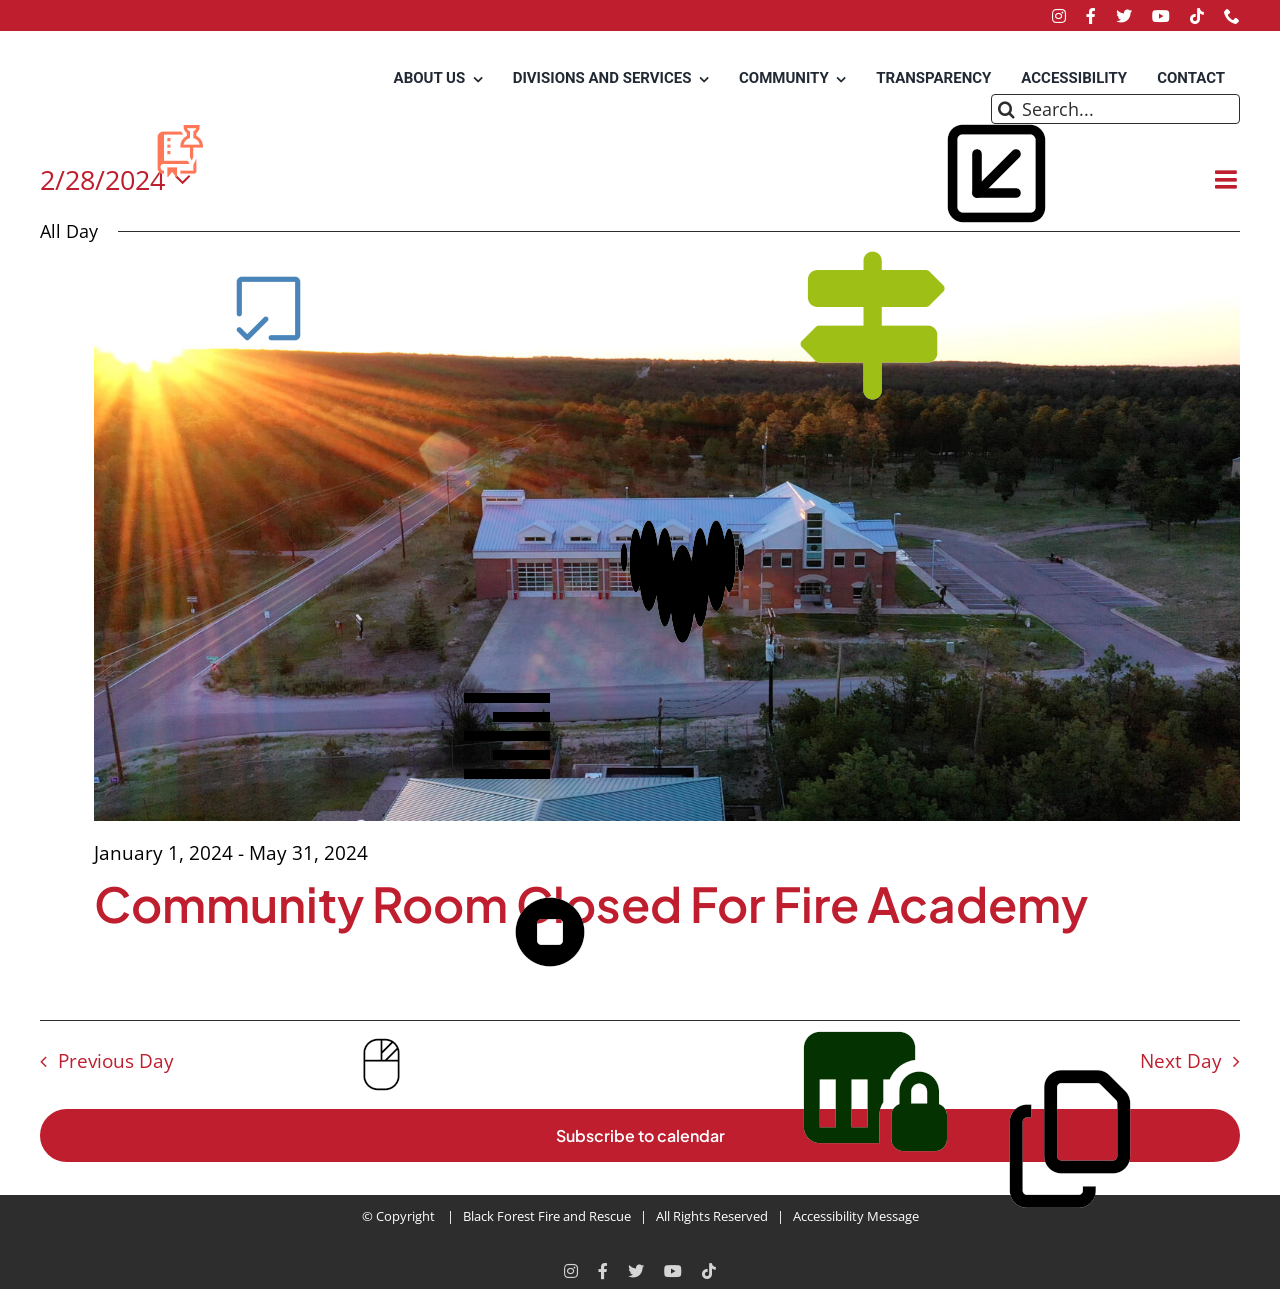  I want to click on copy to clipboard, so click(1070, 1139).